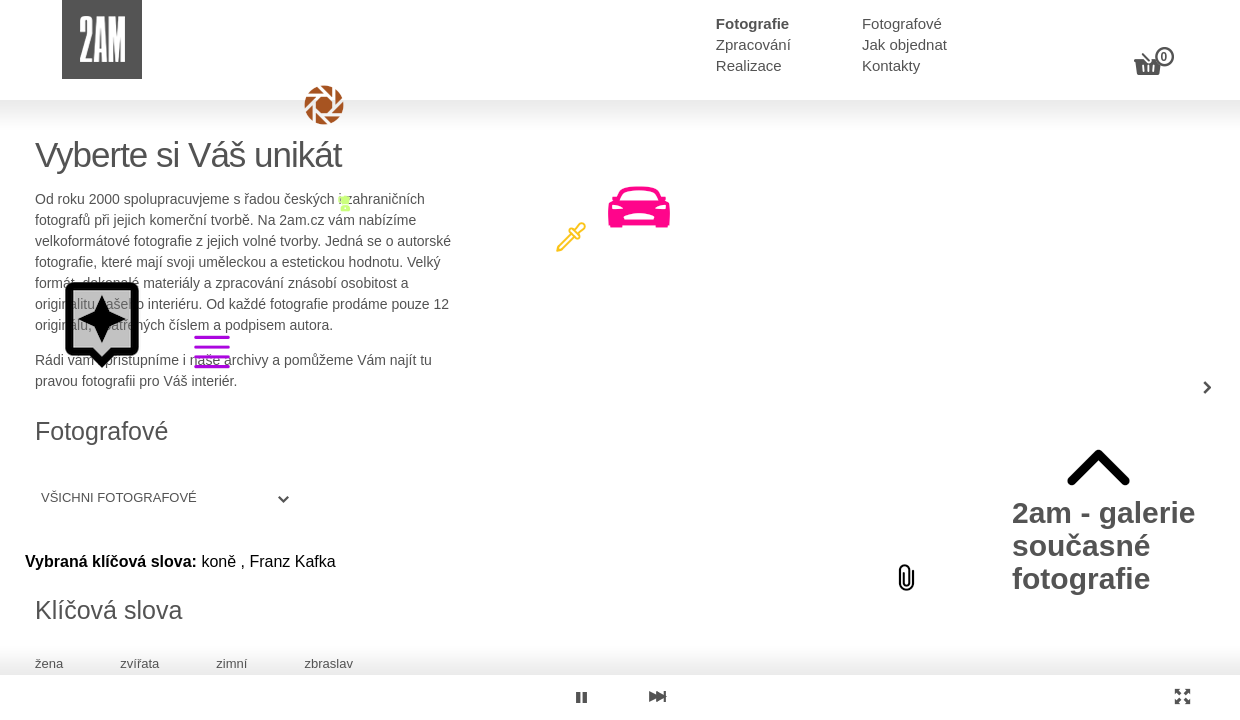  Describe the element at coordinates (102, 323) in the screenshot. I see `access AI assistant or smart suggestions` at that location.